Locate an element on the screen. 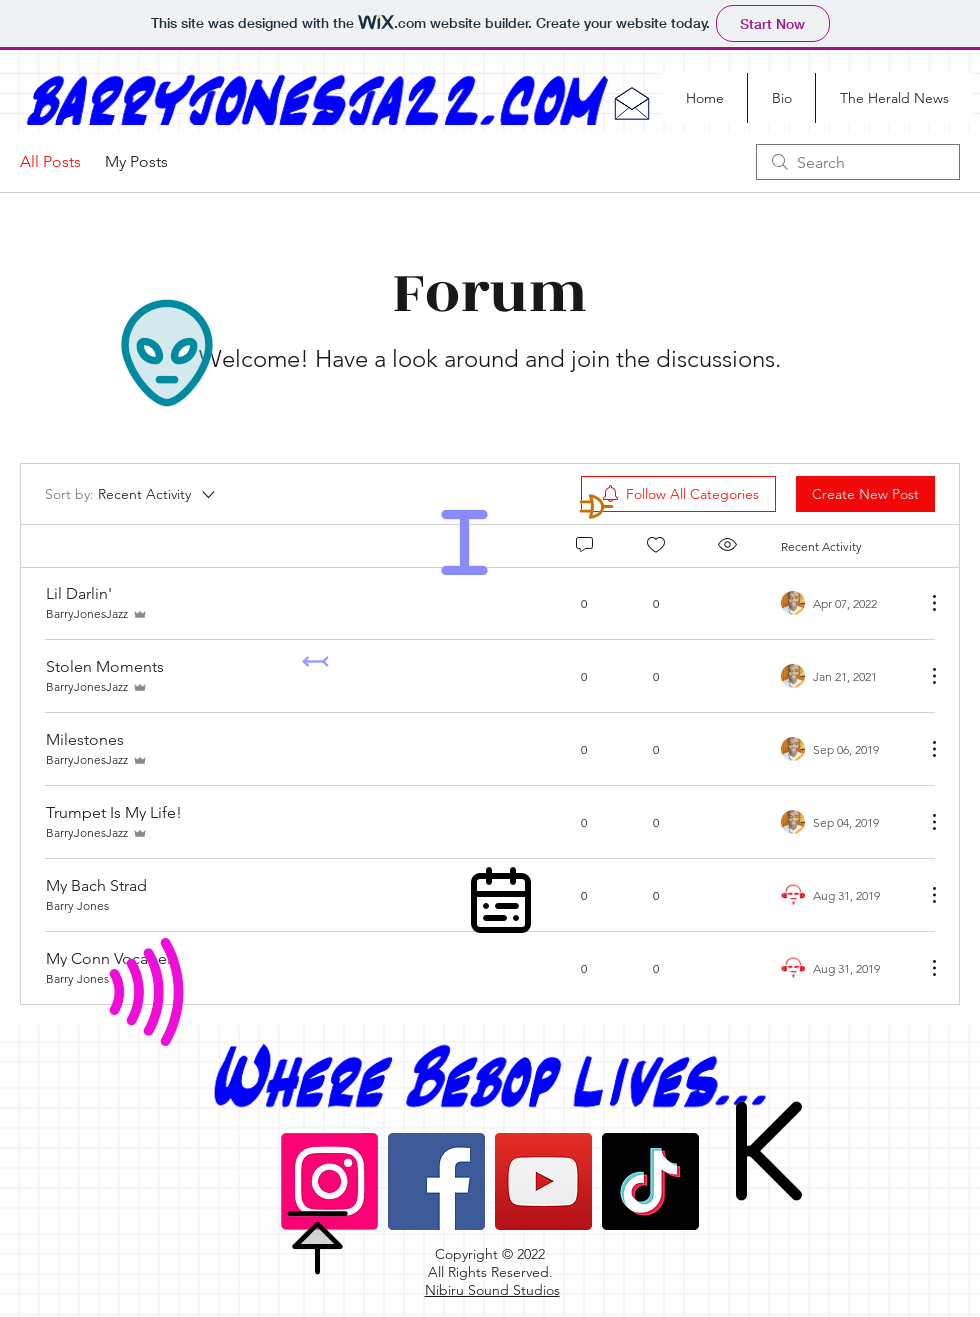 The image size is (980, 1317). move item to top of list is located at coordinates (317, 1241).